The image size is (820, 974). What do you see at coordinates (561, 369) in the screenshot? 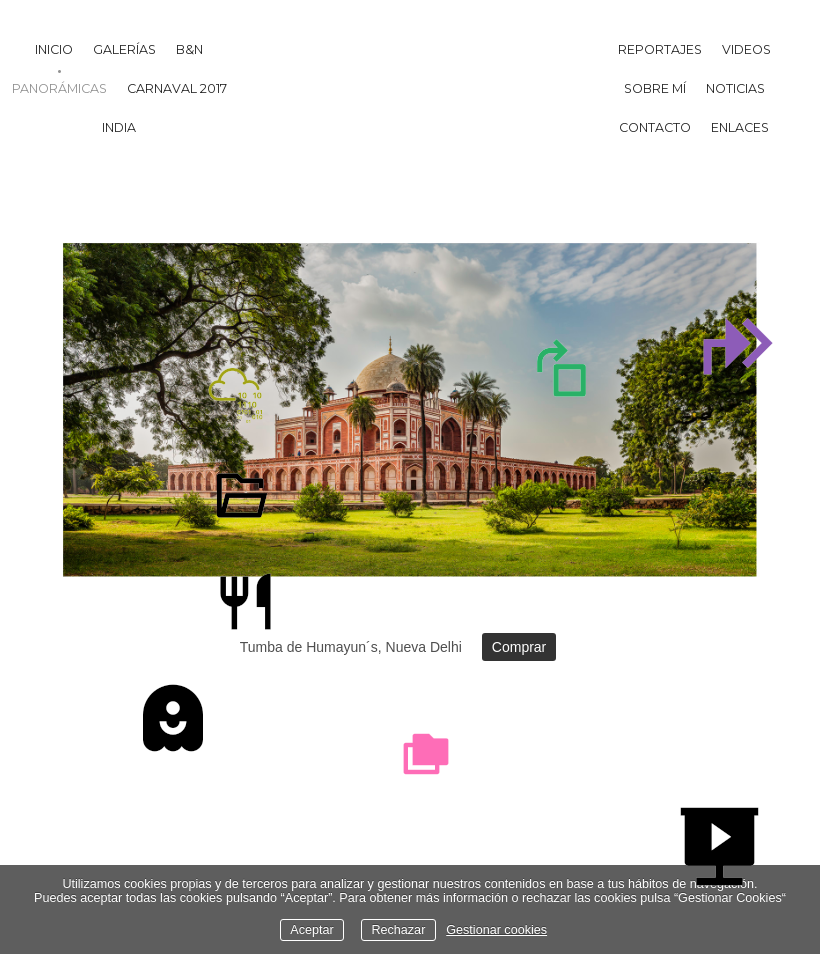
I see `rotate element clockwise` at bounding box center [561, 369].